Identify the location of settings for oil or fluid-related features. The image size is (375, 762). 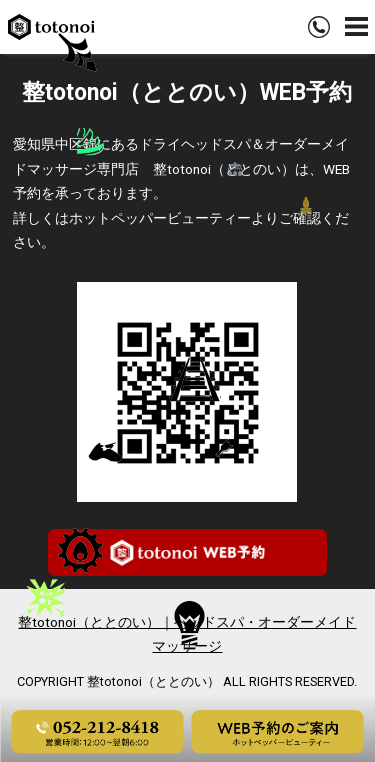
(80, 550).